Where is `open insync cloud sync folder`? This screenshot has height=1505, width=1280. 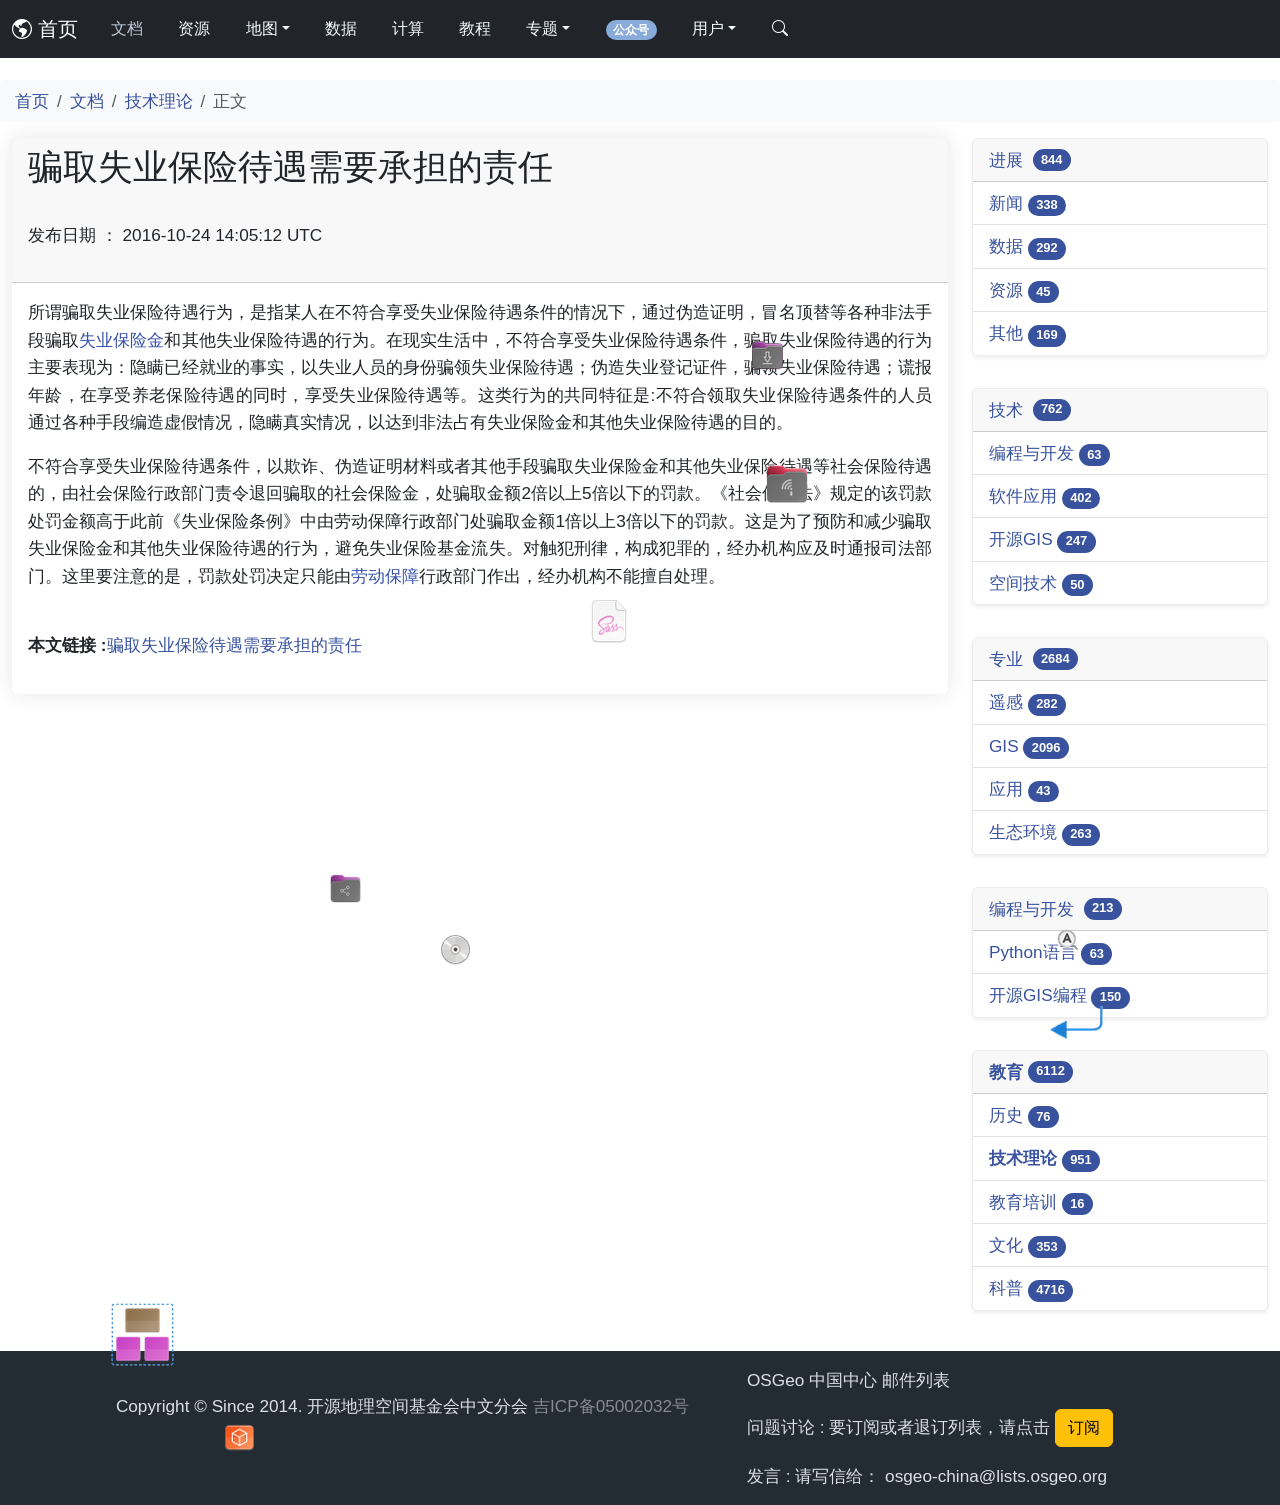
open insync cloud sync folder is located at coordinates (787, 484).